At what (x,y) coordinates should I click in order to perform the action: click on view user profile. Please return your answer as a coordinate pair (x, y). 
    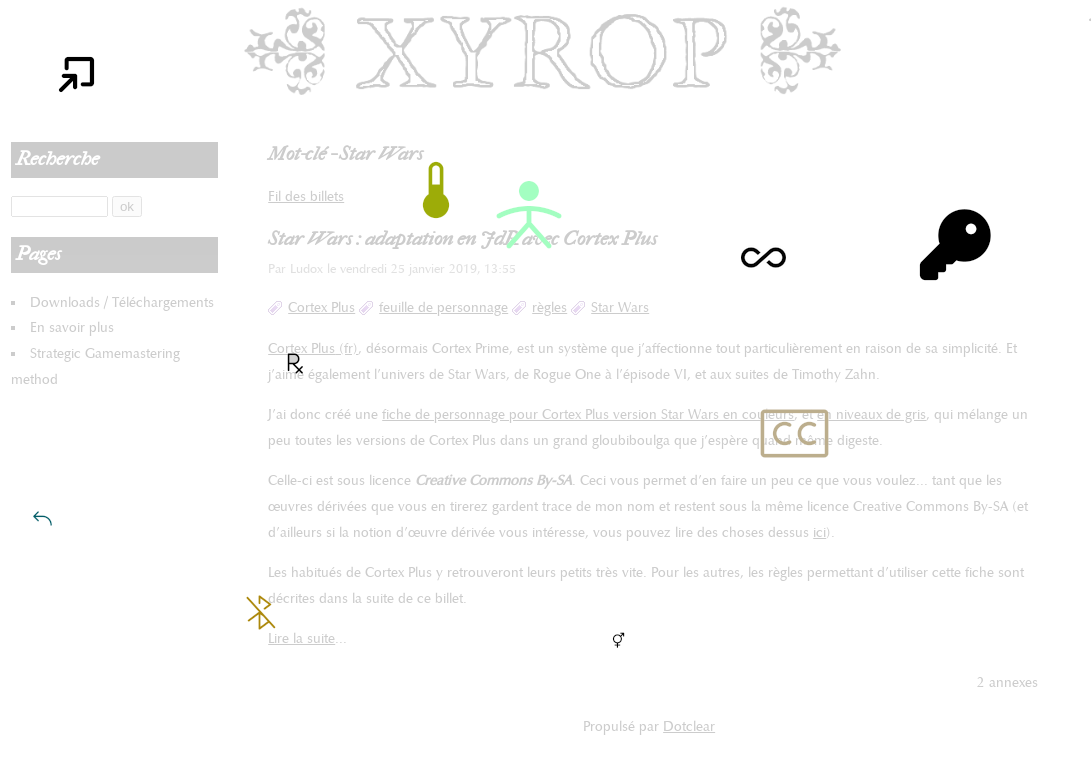
    Looking at the image, I should click on (529, 216).